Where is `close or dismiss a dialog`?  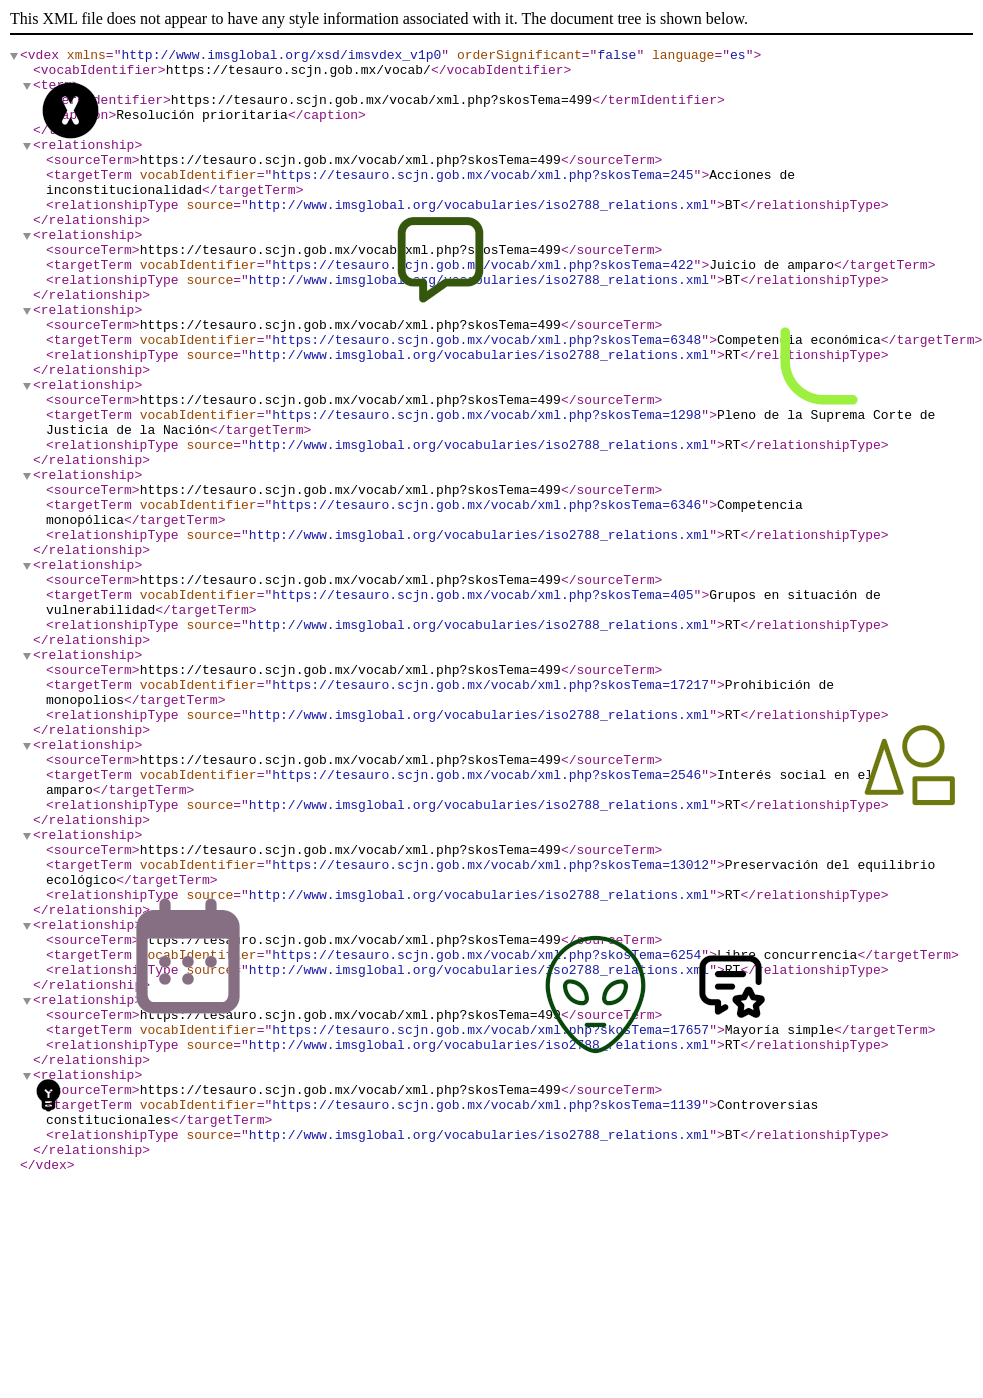
close or dismiss a dialog is located at coordinates (70, 110).